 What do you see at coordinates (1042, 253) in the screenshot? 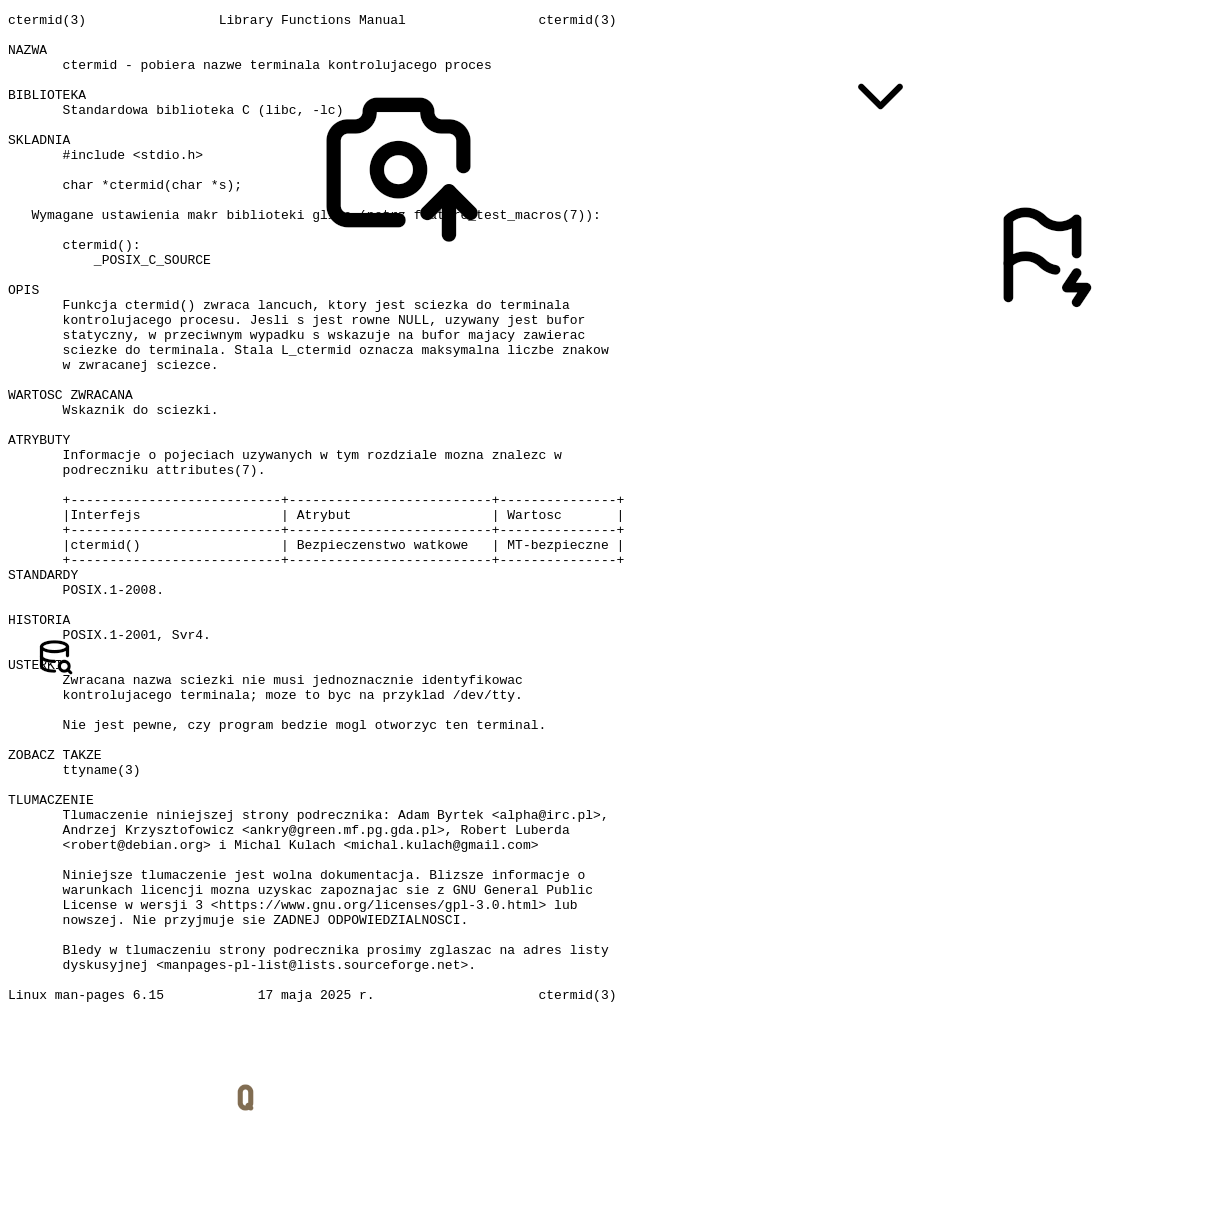
I see `flag an item for urgent attention` at bounding box center [1042, 253].